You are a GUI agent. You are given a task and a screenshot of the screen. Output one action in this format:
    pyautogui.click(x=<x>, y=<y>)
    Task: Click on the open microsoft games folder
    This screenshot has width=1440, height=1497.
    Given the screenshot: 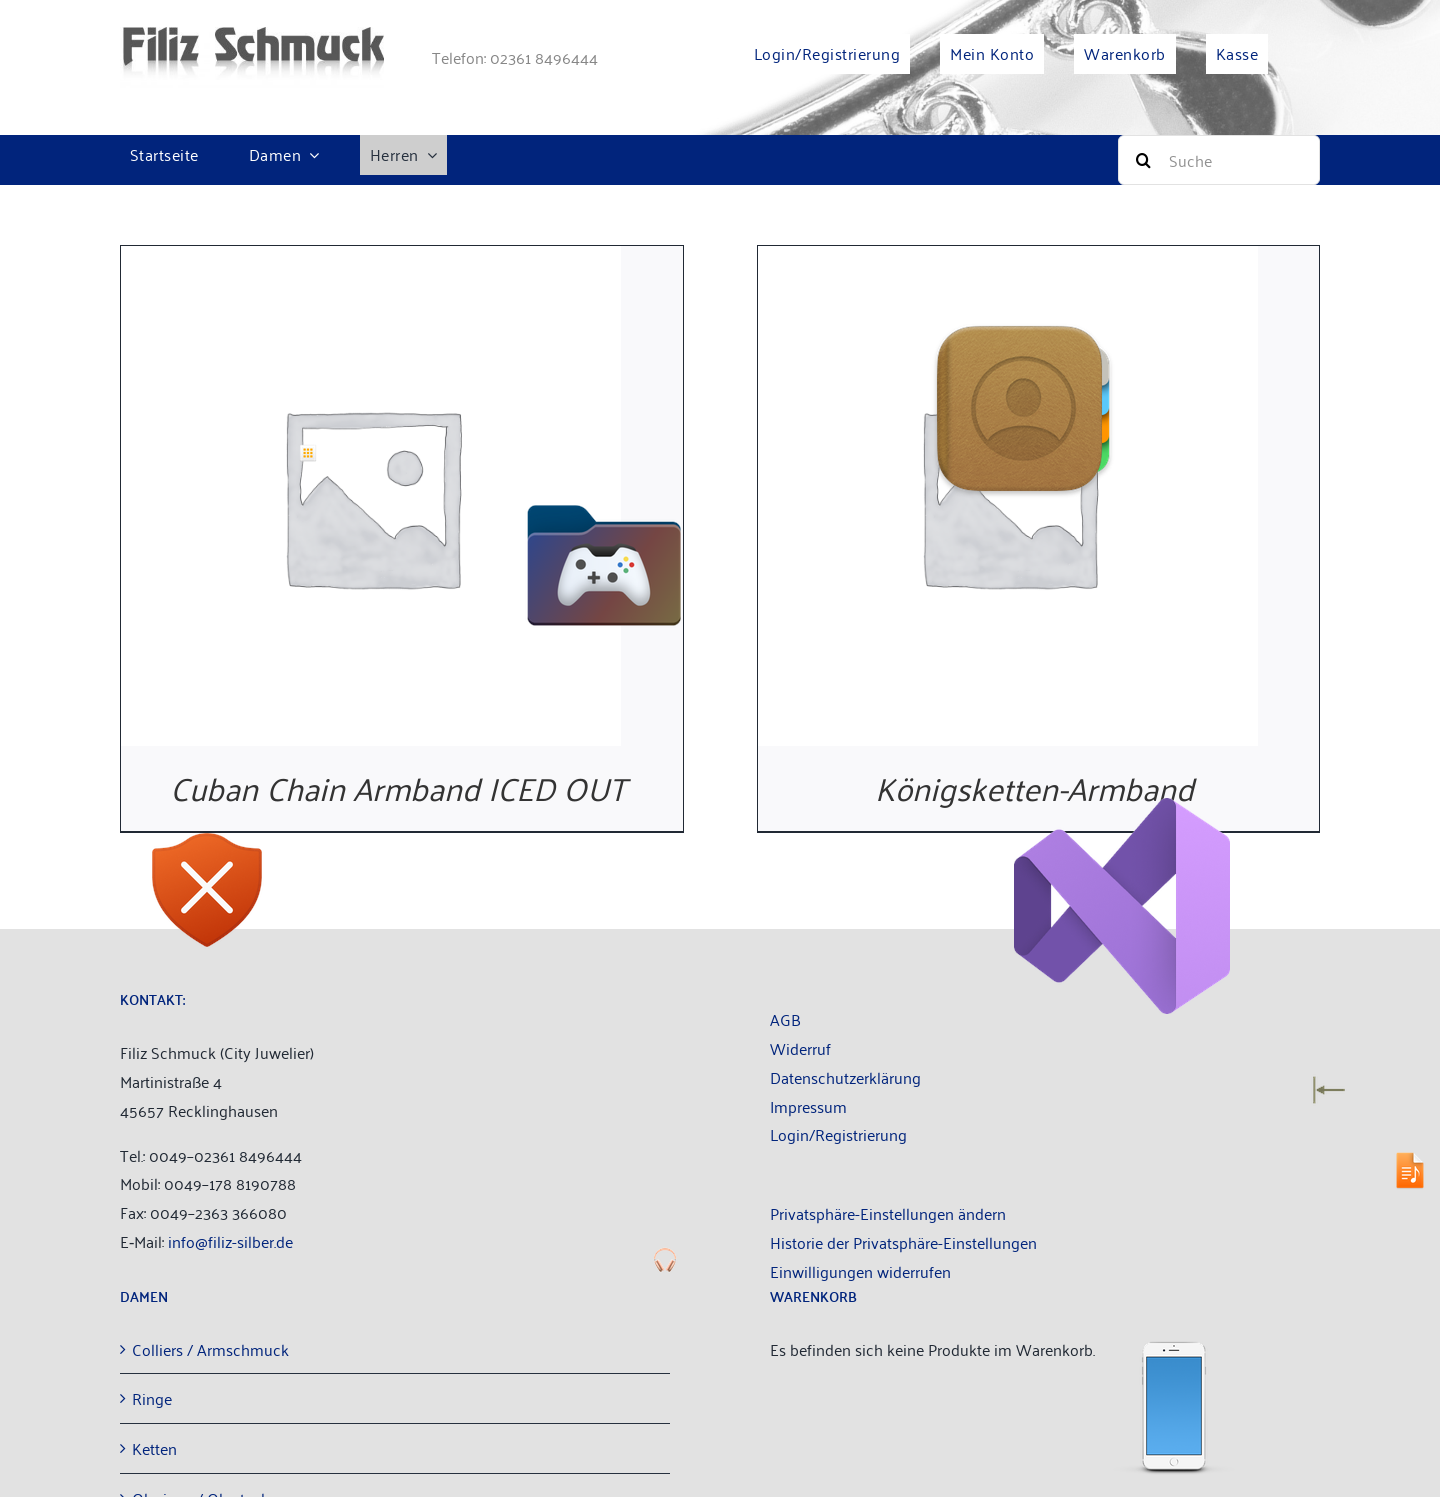 What is the action you would take?
    pyautogui.click(x=603, y=569)
    